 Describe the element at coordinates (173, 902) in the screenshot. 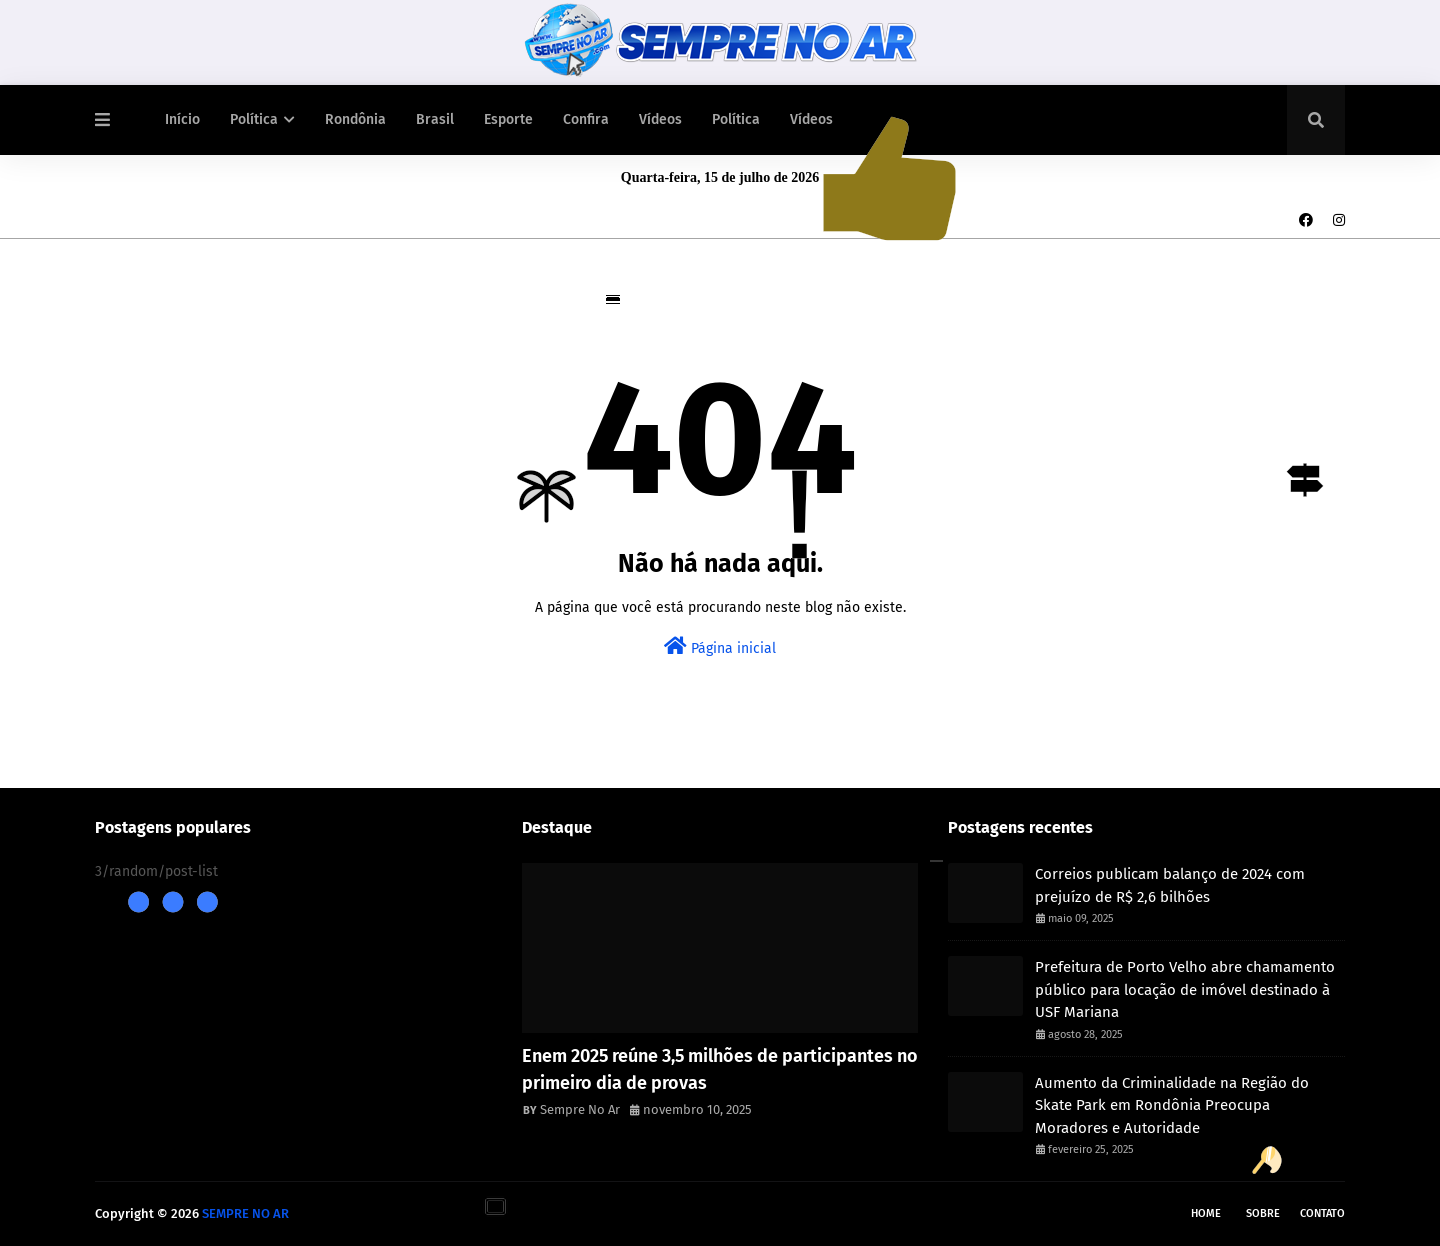

I see `open more options menu` at that location.